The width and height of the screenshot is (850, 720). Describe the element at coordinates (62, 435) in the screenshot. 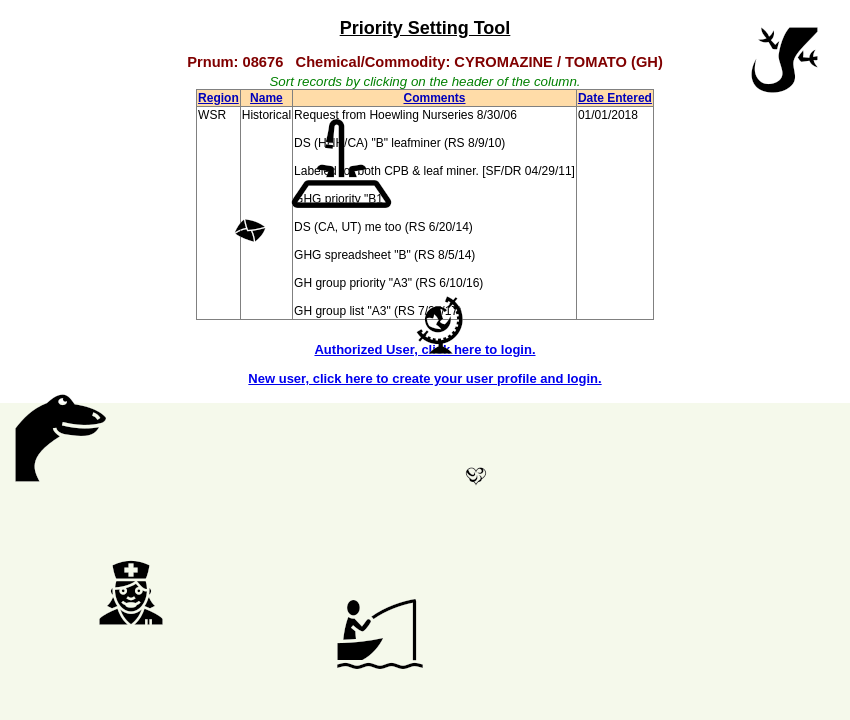

I see `access dinosaur-related content or games` at that location.